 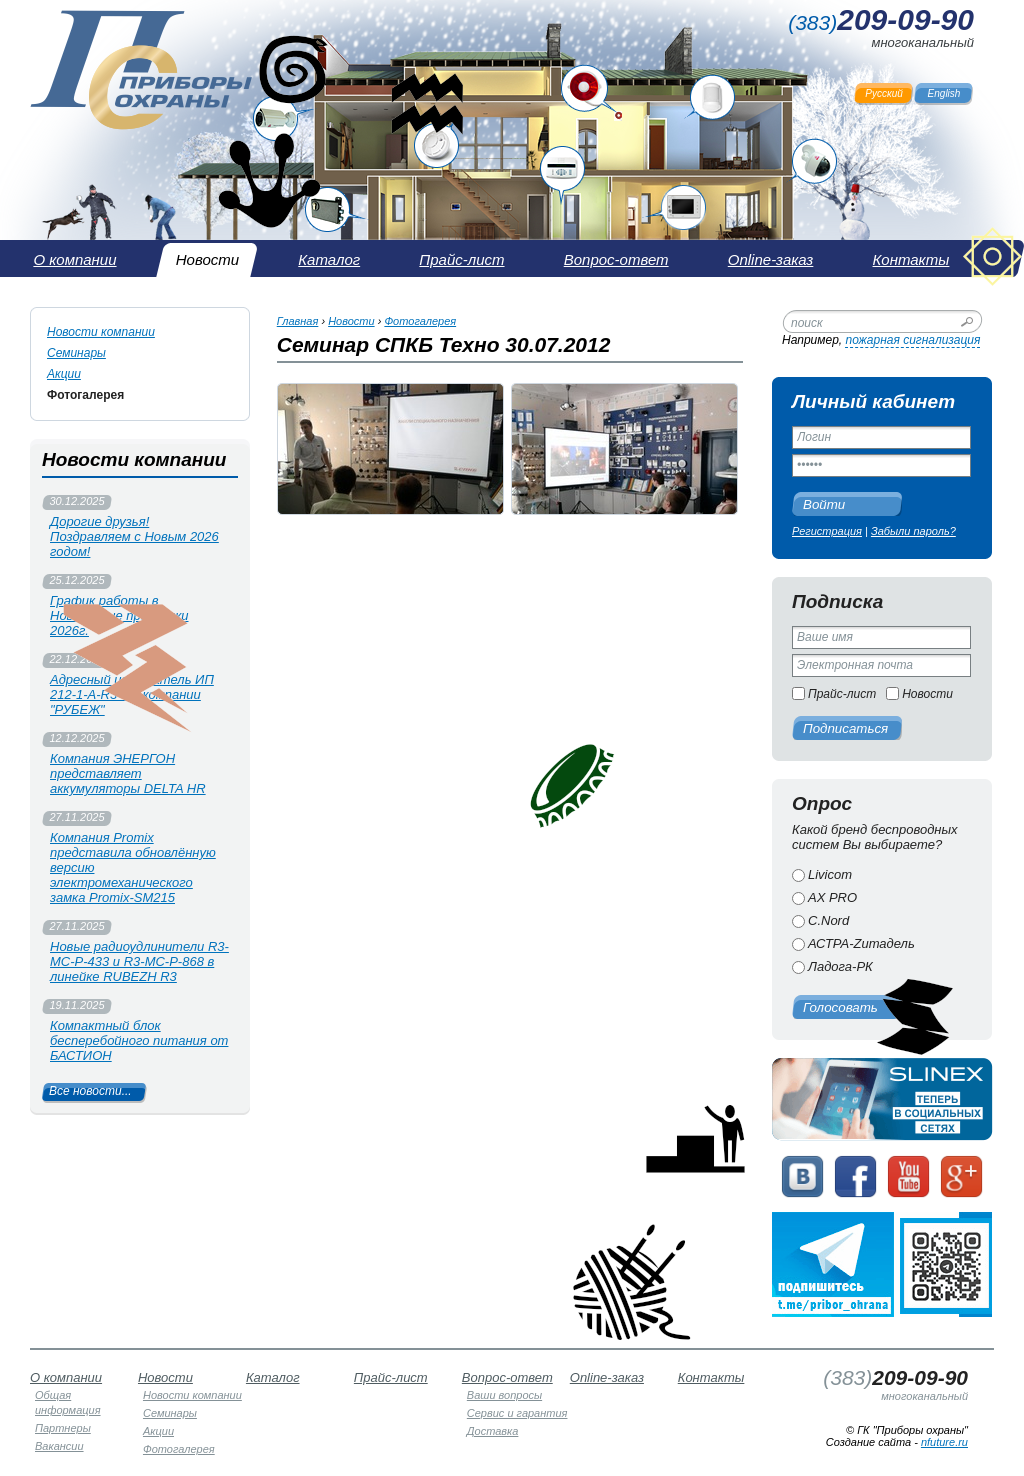 What do you see at coordinates (572, 785) in the screenshot?
I see `bottle cap collectible item in a game inventory` at bounding box center [572, 785].